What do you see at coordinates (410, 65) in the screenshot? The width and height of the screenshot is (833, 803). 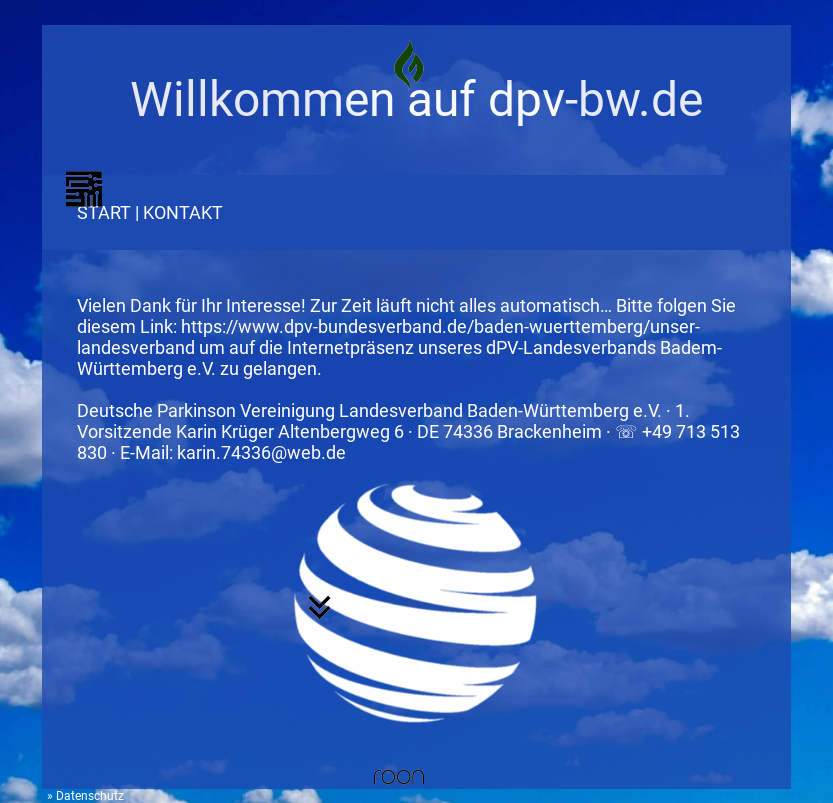 I see `gripfire brand logo` at bounding box center [410, 65].